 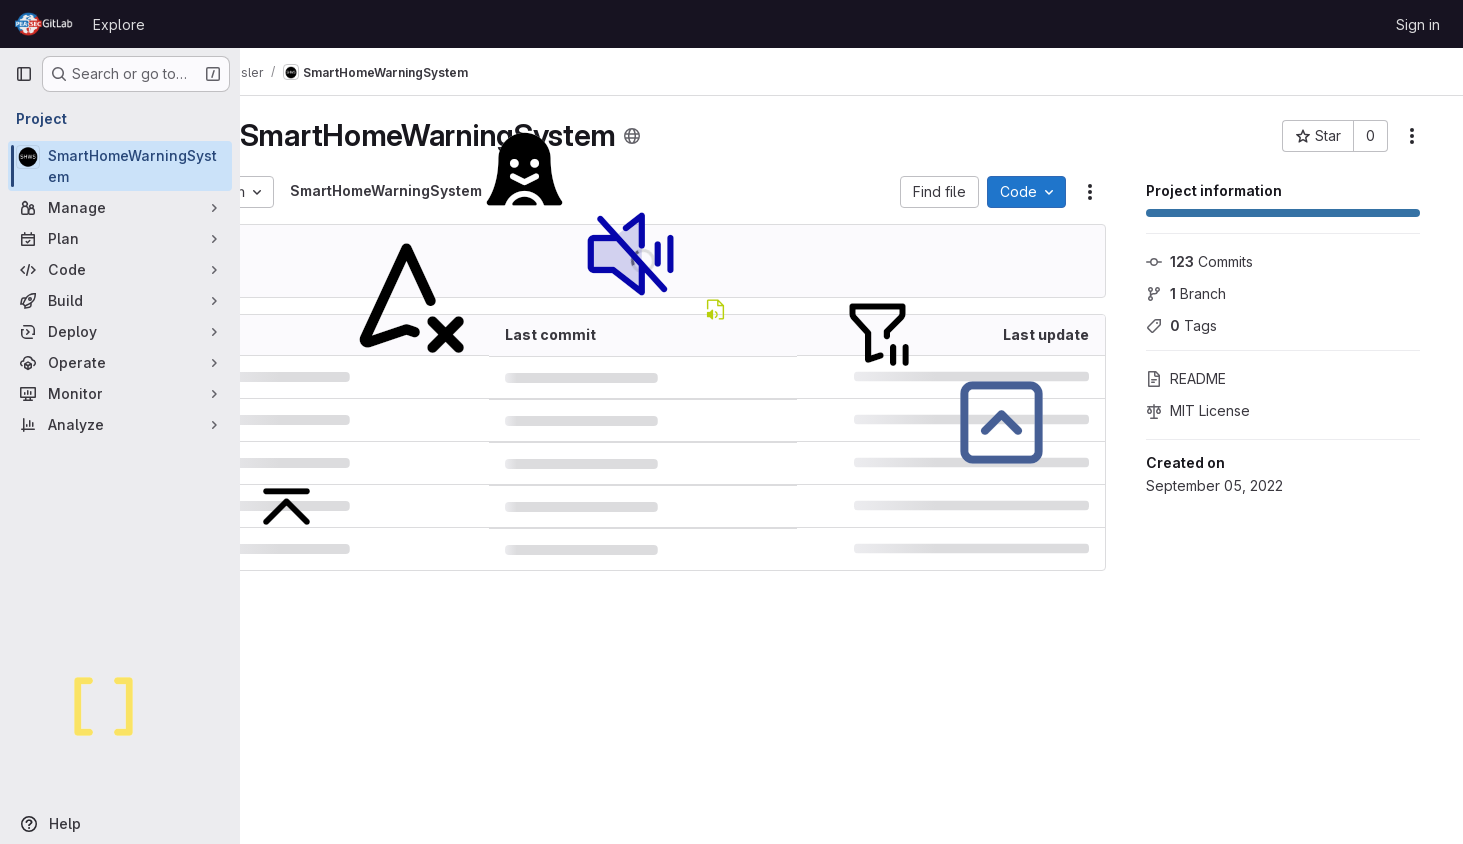 What do you see at coordinates (103, 706) in the screenshot?
I see `insert code or code block` at bounding box center [103, 706].